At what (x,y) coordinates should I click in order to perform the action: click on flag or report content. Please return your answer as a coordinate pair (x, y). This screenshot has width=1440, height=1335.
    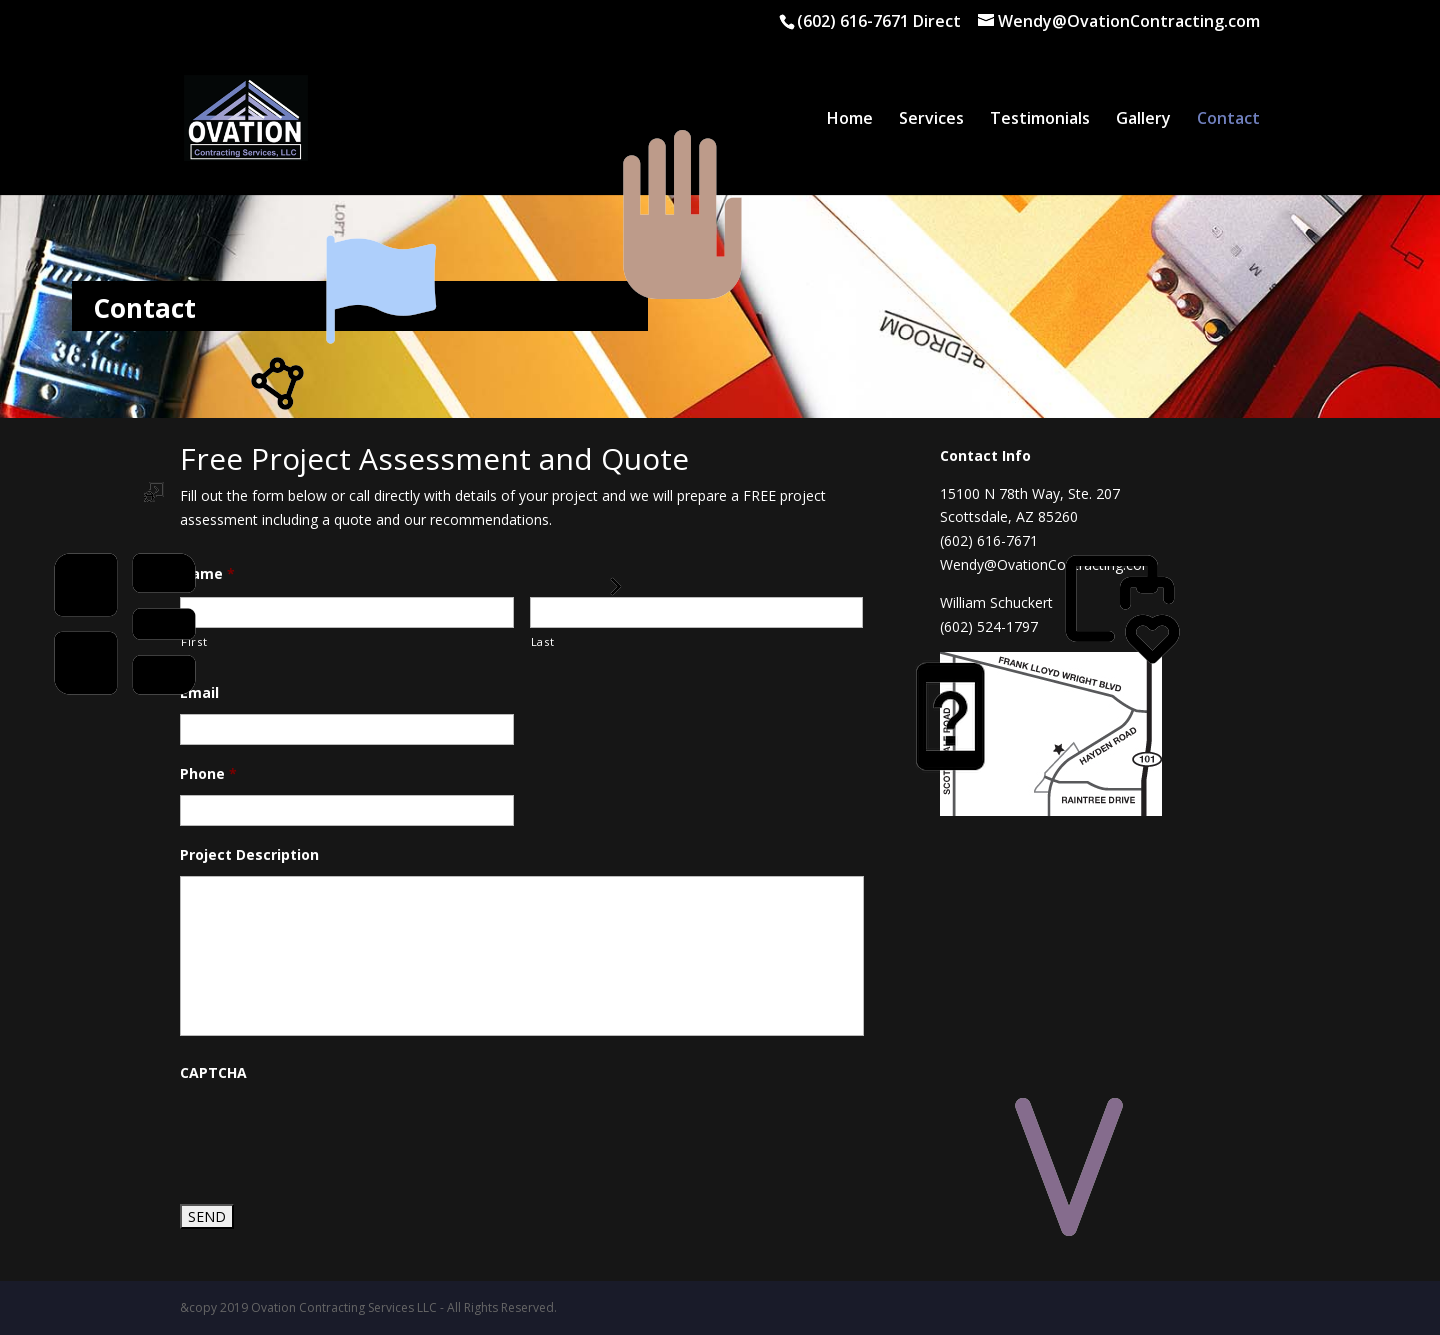
    Looking at the image, I should click on (380, 289).